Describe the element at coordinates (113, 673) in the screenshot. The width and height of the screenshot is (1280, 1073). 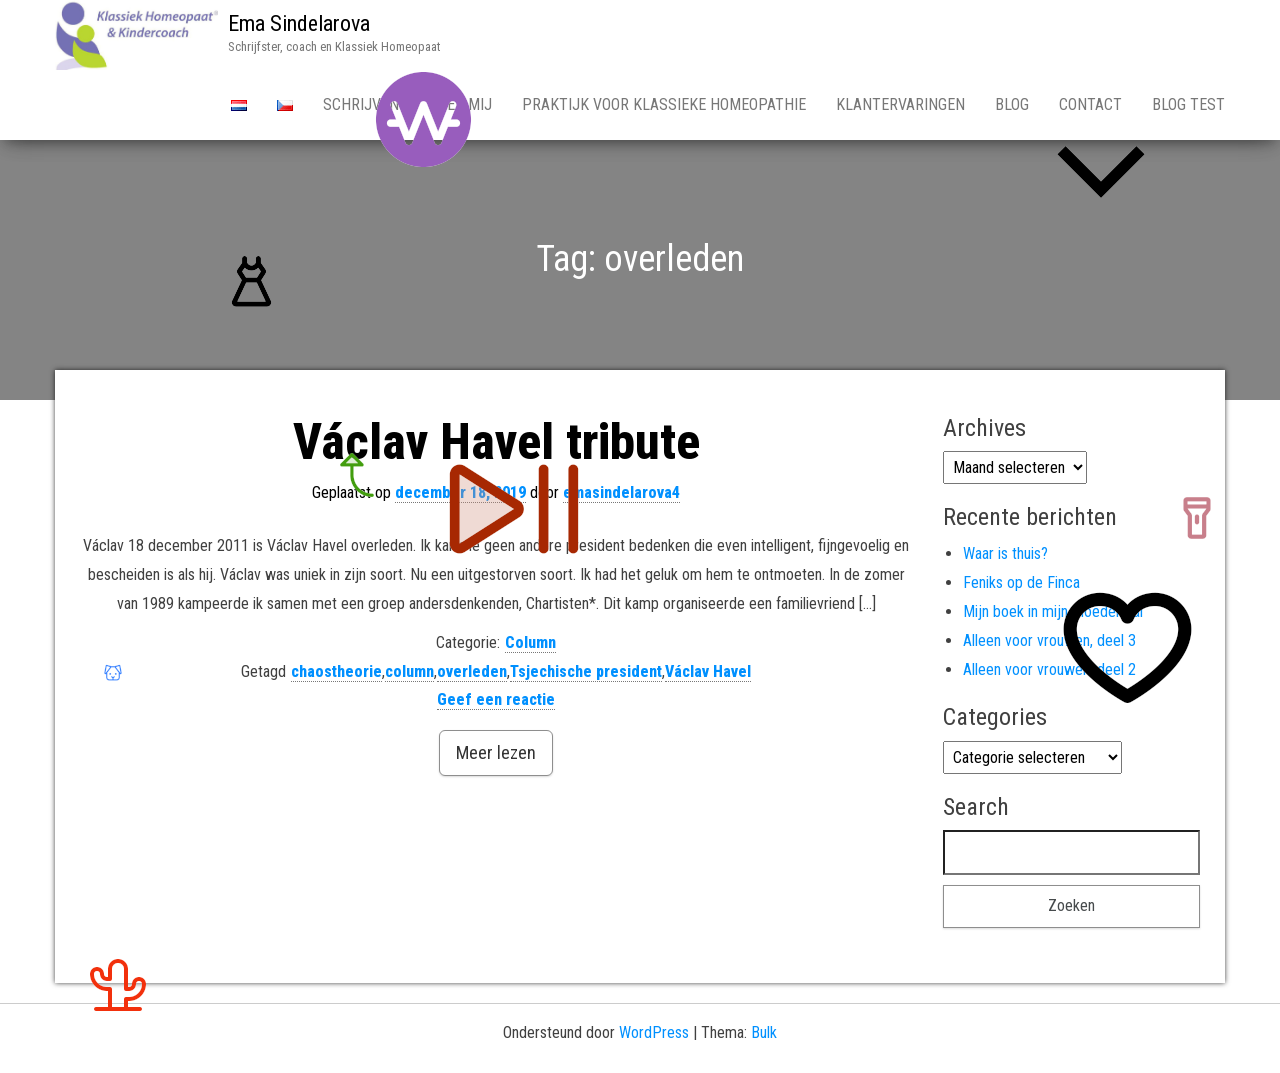
I see `access pet-related features or settings` at that location.